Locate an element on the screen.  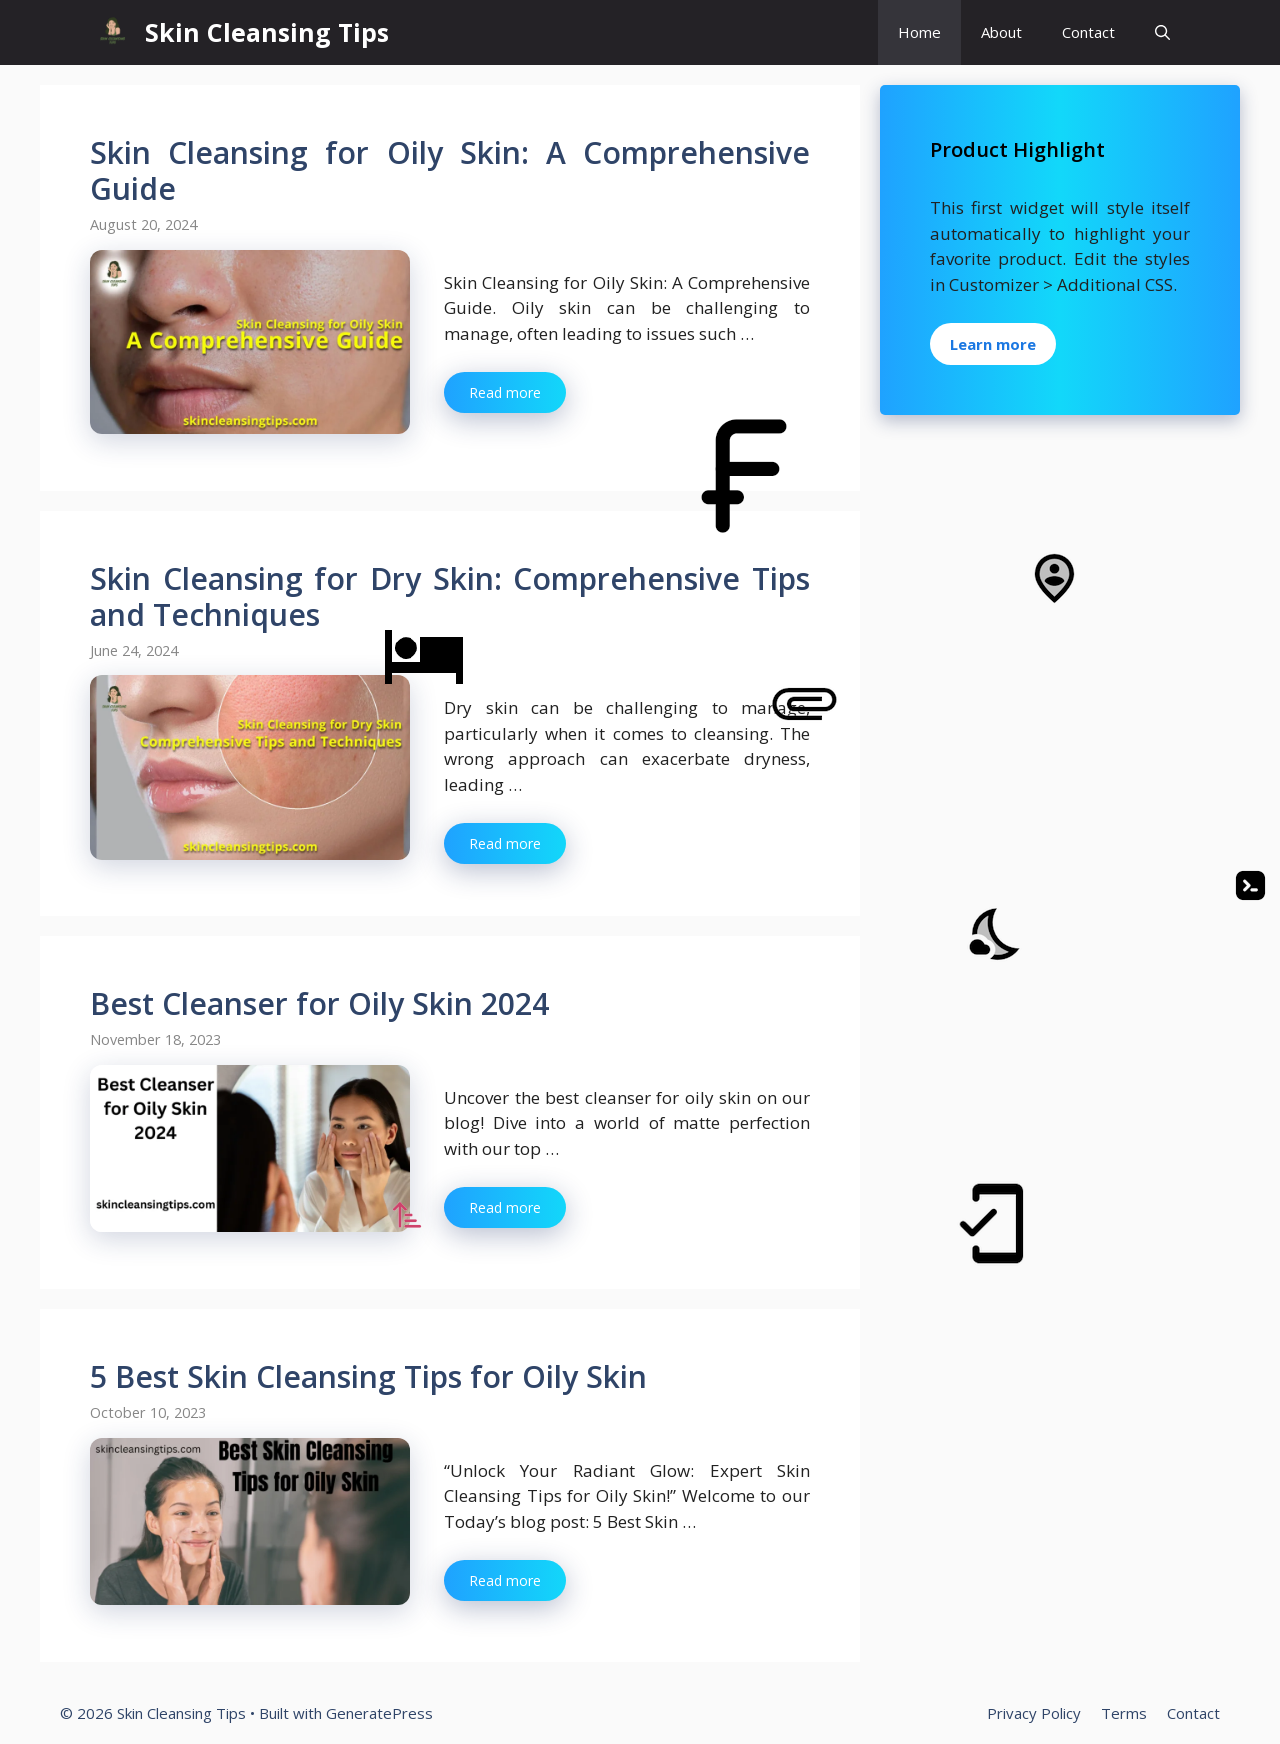
sort items in ascending order is located at coordinates (407, 1215).